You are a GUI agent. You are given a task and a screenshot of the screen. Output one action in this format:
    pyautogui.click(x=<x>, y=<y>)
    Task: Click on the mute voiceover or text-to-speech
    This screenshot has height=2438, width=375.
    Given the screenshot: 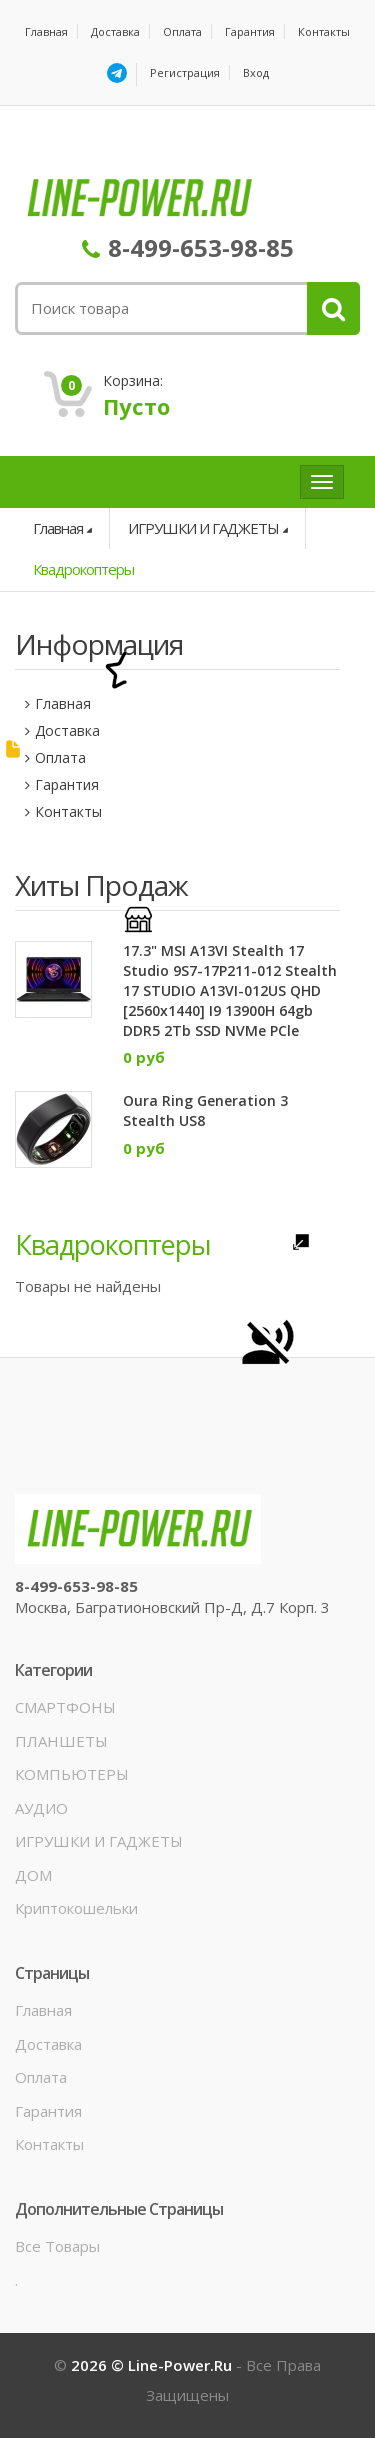 What is the action you would take?
    pyautogui.click(x=268, y=1343)
    